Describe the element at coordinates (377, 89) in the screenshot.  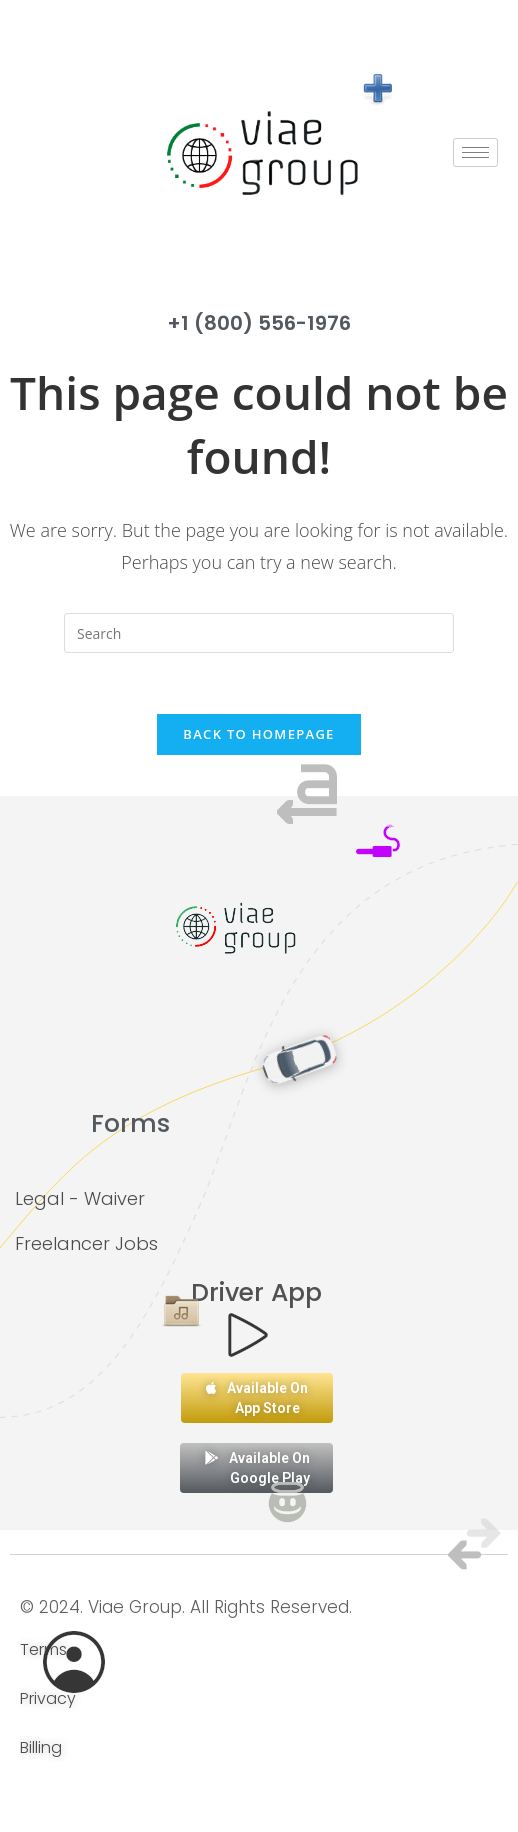
I see `add a new item to a list` at that location.